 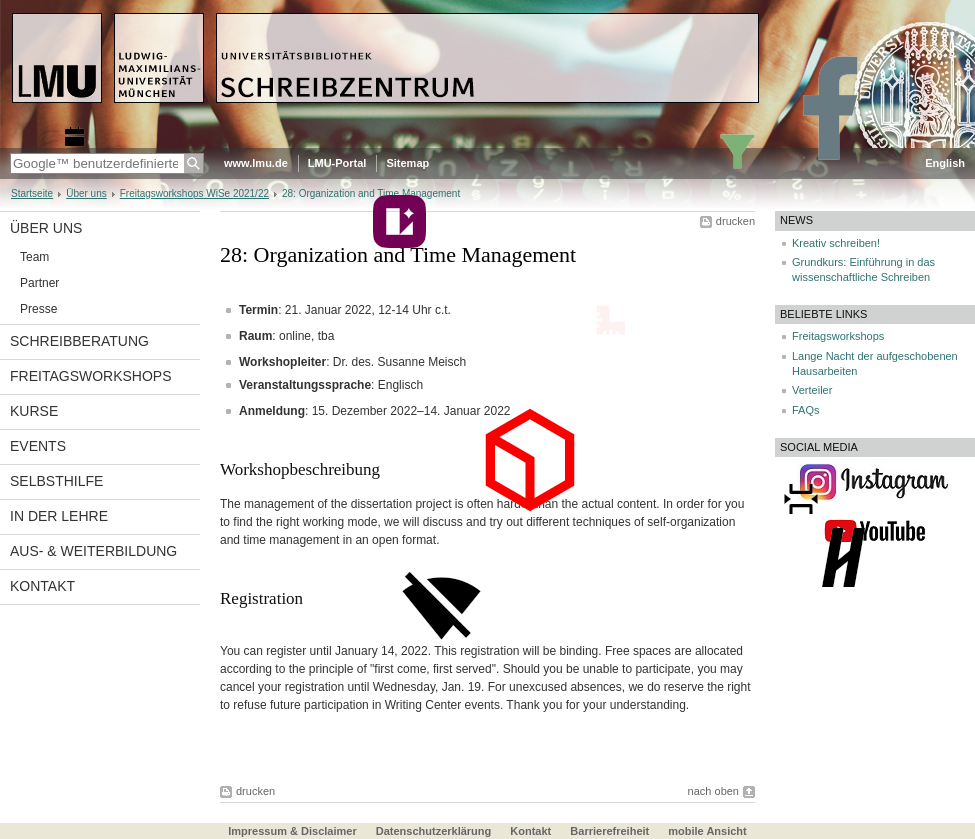 I want to click on open lunacy design application, so click(x=399, y=221).